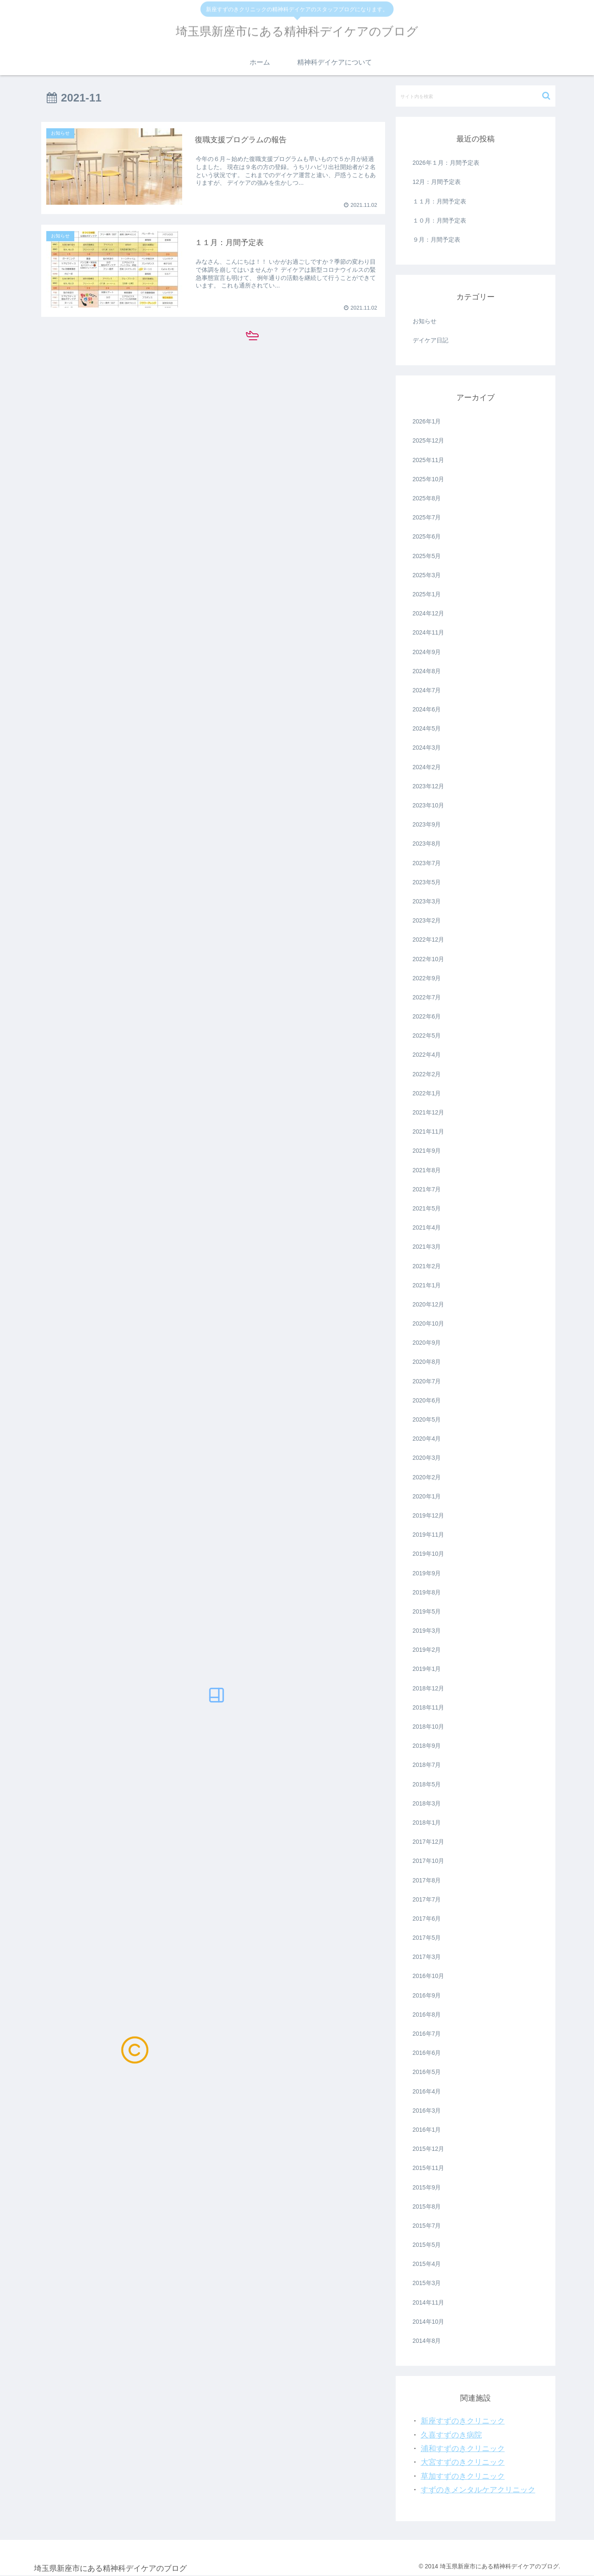 The width and height of the screenshot is (594, 2576). I want to click on toggle right and bottom panel layout, so click(217, 1695).